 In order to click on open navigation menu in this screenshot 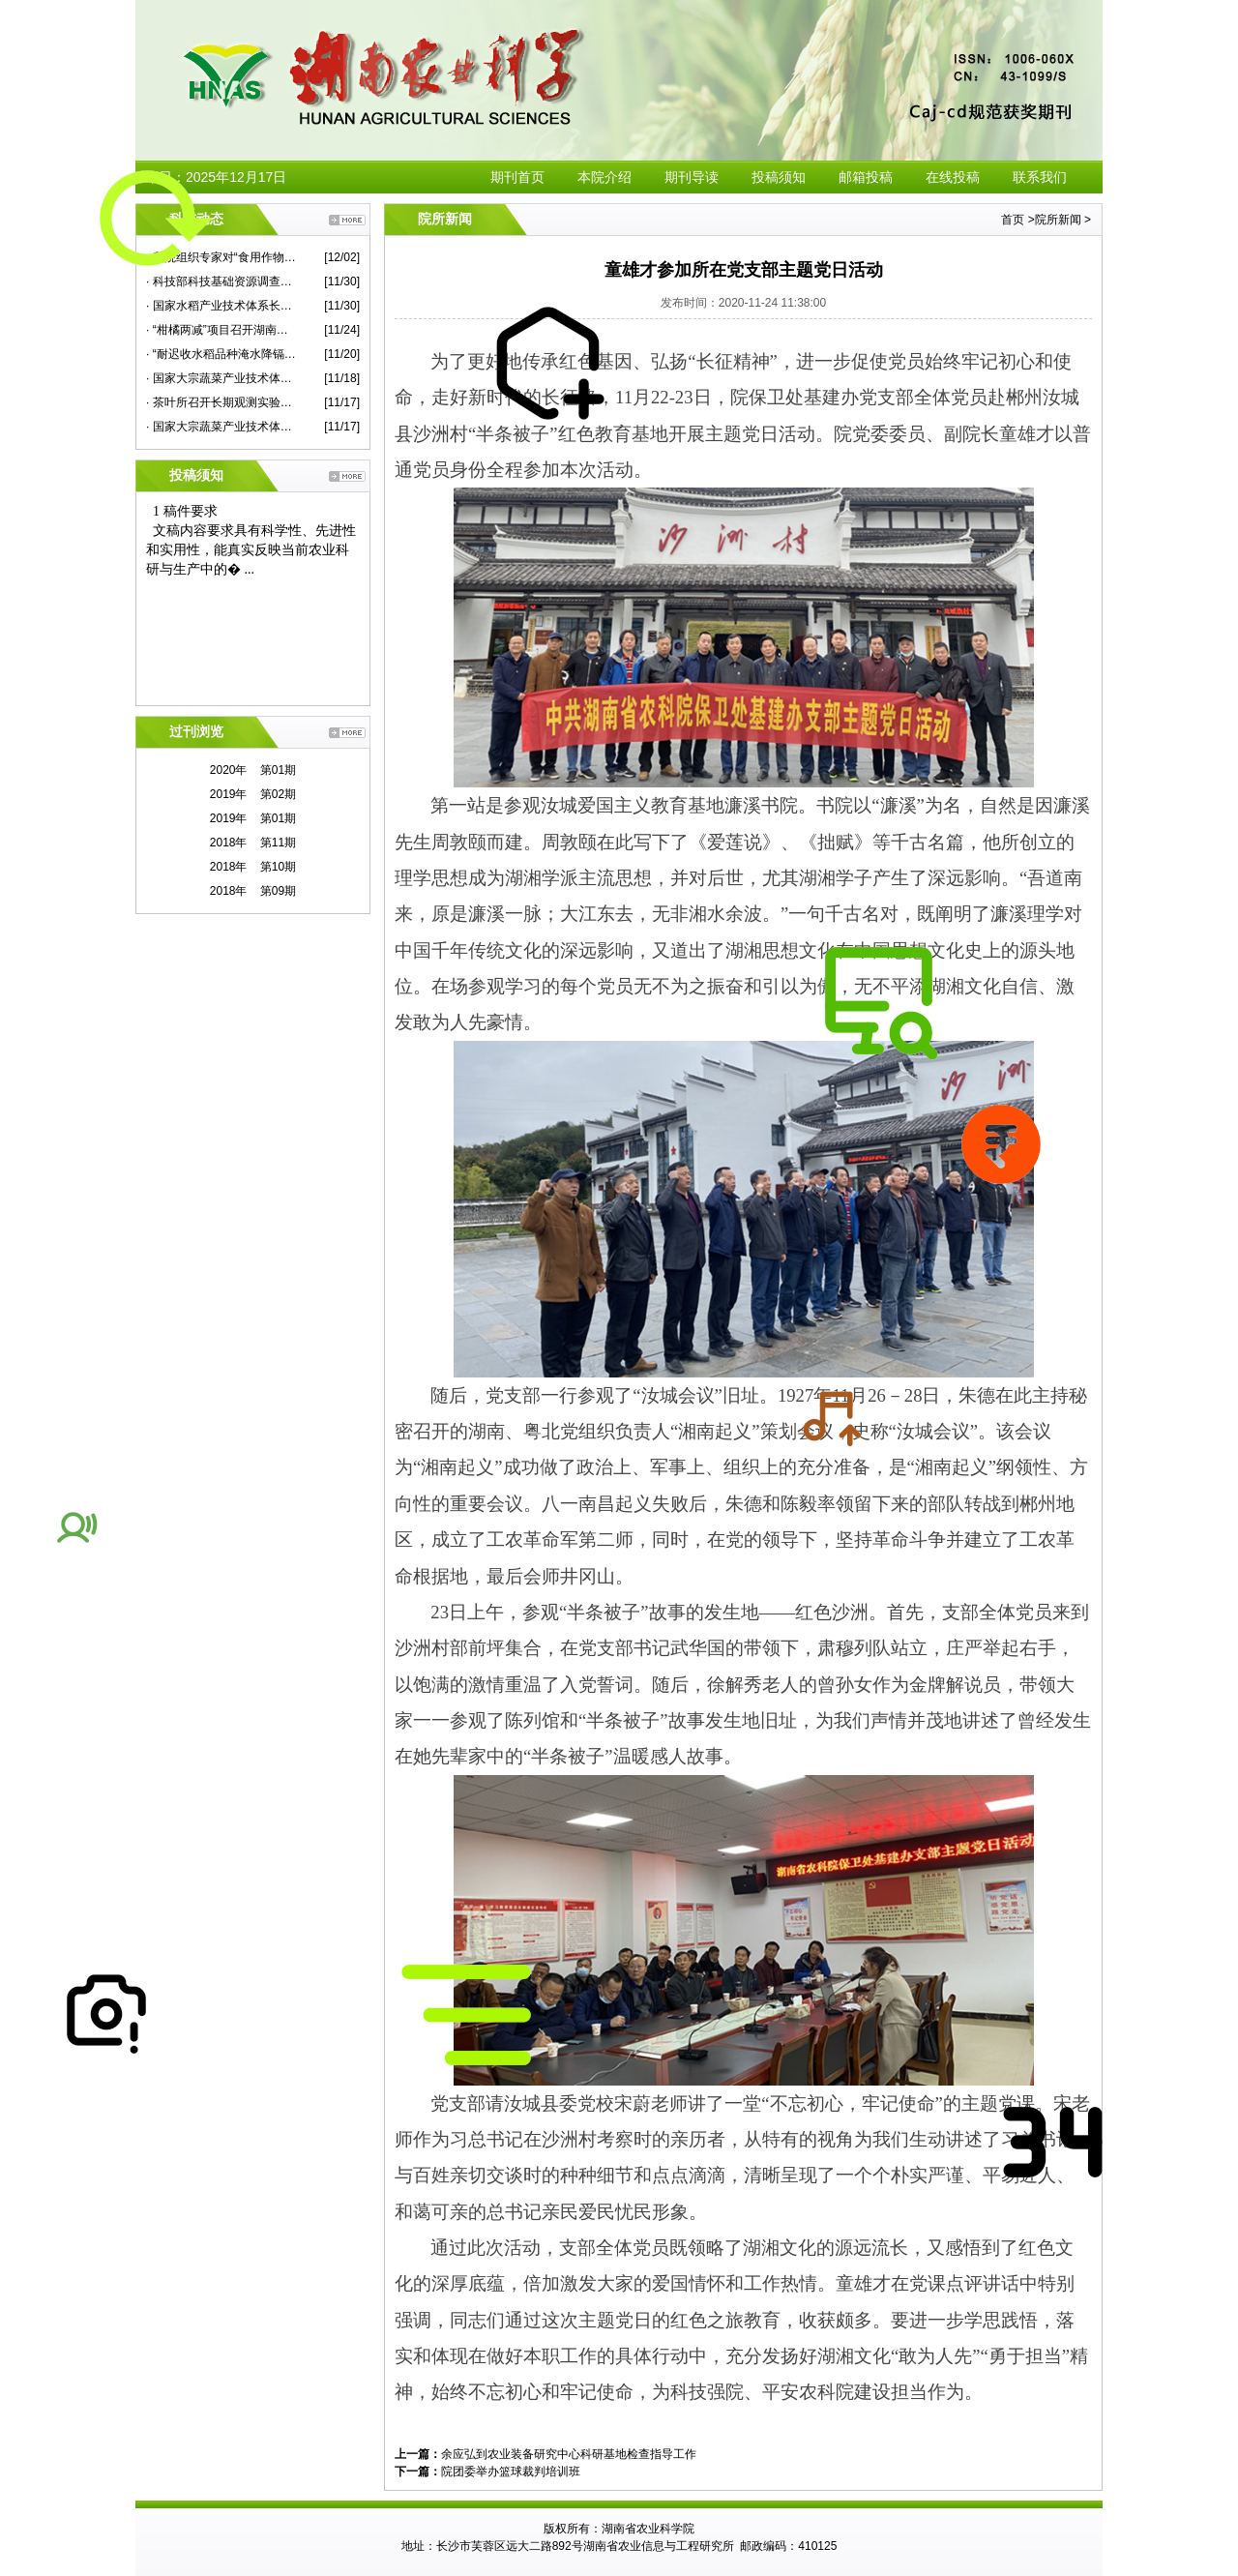, I will do `click(466, 2015)`.